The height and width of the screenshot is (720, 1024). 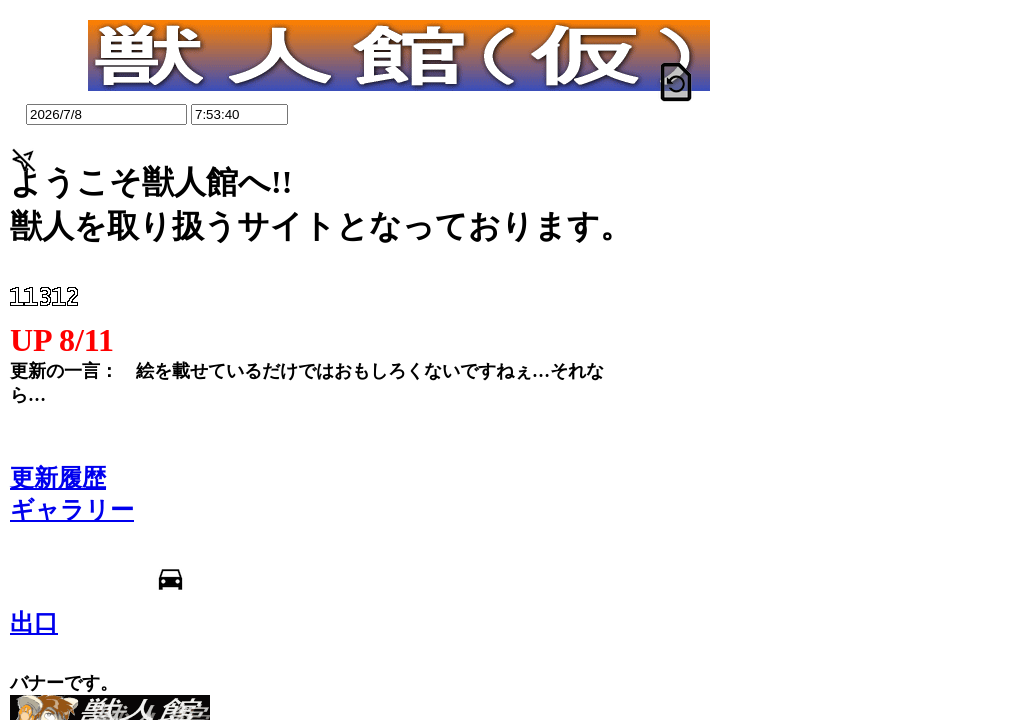 I want to click on view estimated time of arrival for your drive, so click(x=170, y=579).